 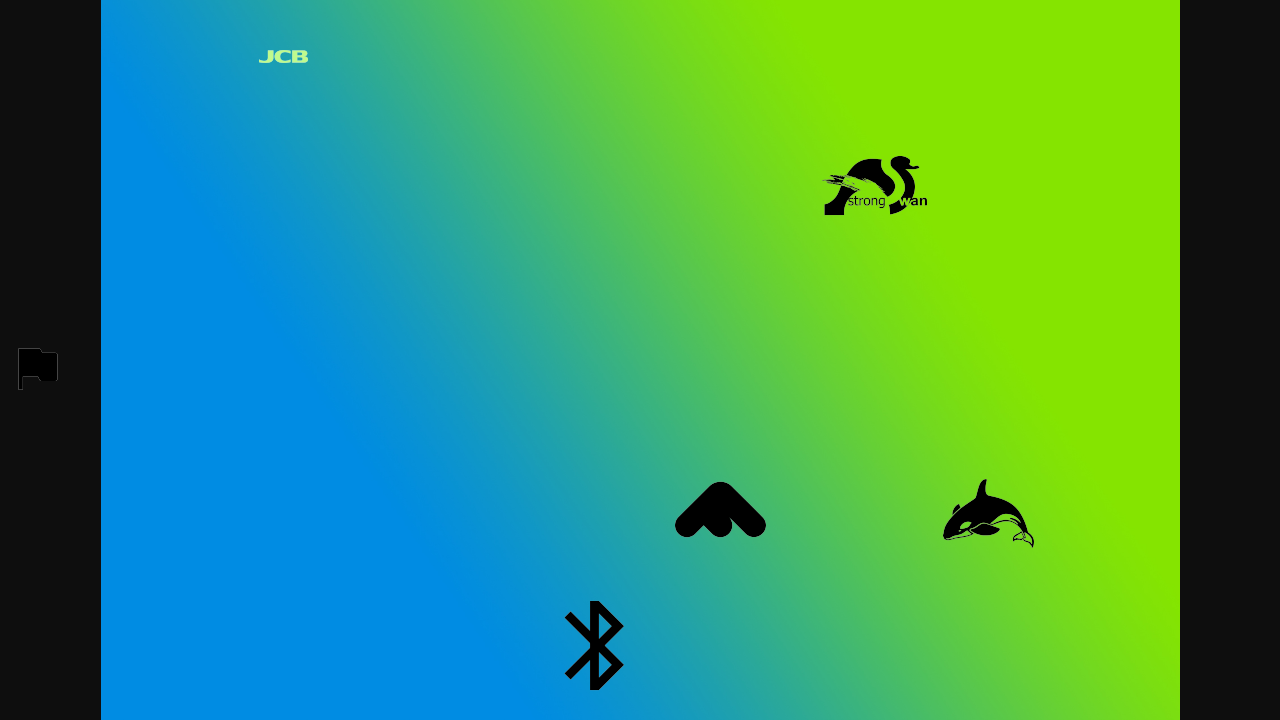 What do you see at coordinates (988, 513) in the screenshot?
I see `apache hbase database platform logo` at bounding box center [988, 513].